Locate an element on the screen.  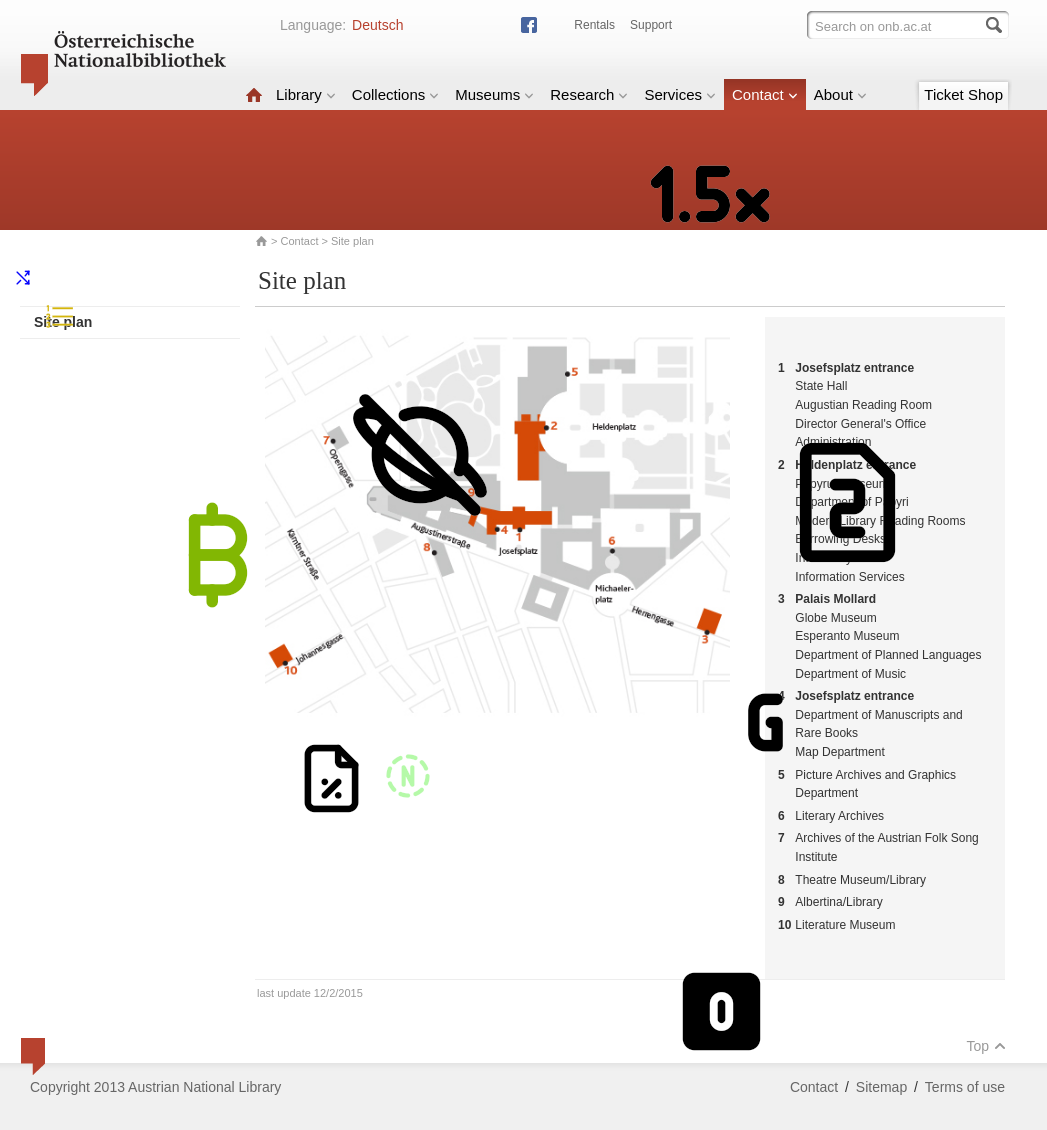
indicates the letter "o" or zero value is located at coordinates (721, 1011).